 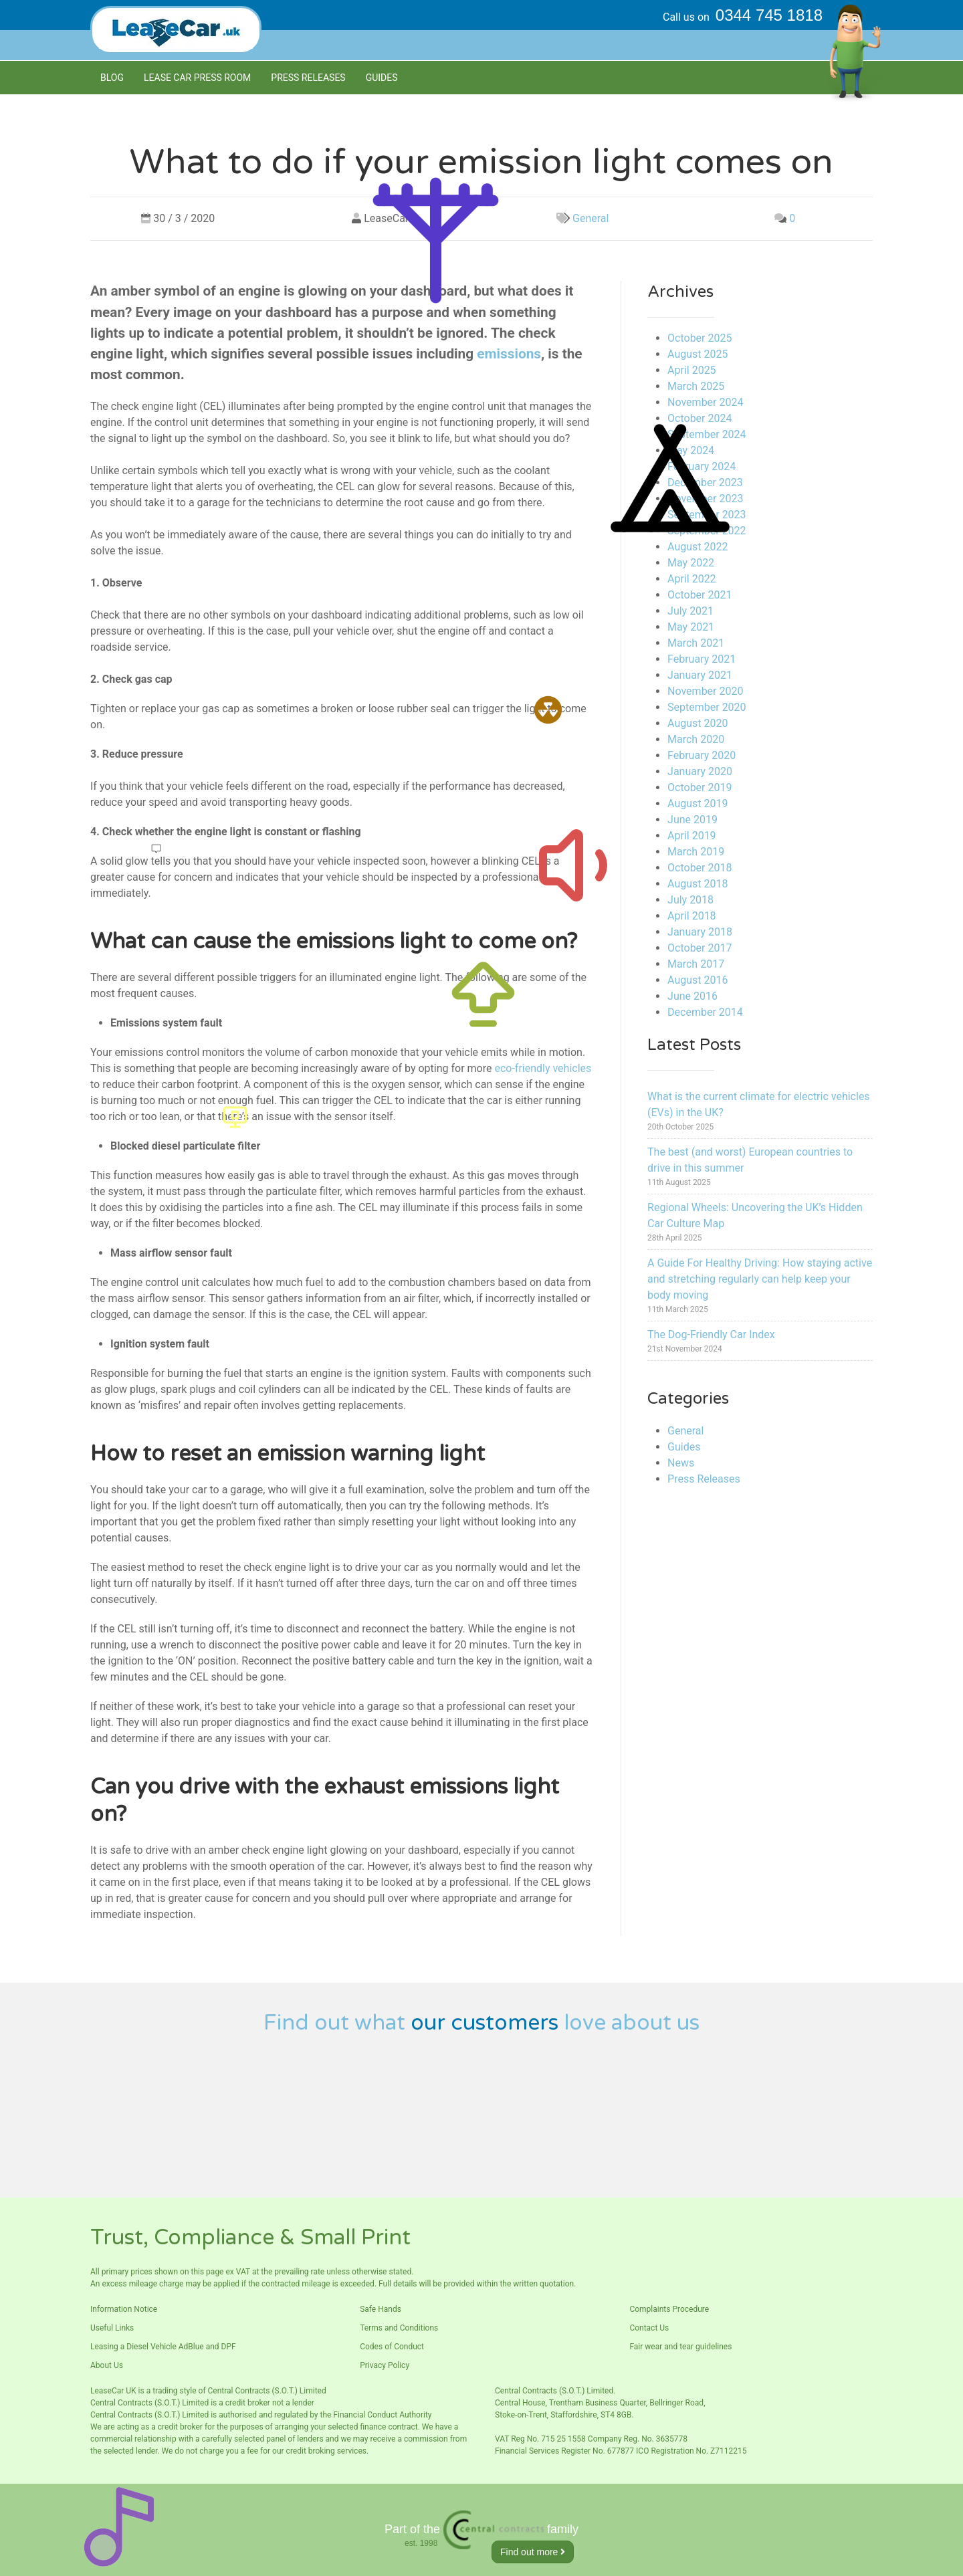 What do you see at coordinates (670, 478) in the screenshot?
I see `view camping or outdoor locations` at bounding box center [670, 478].